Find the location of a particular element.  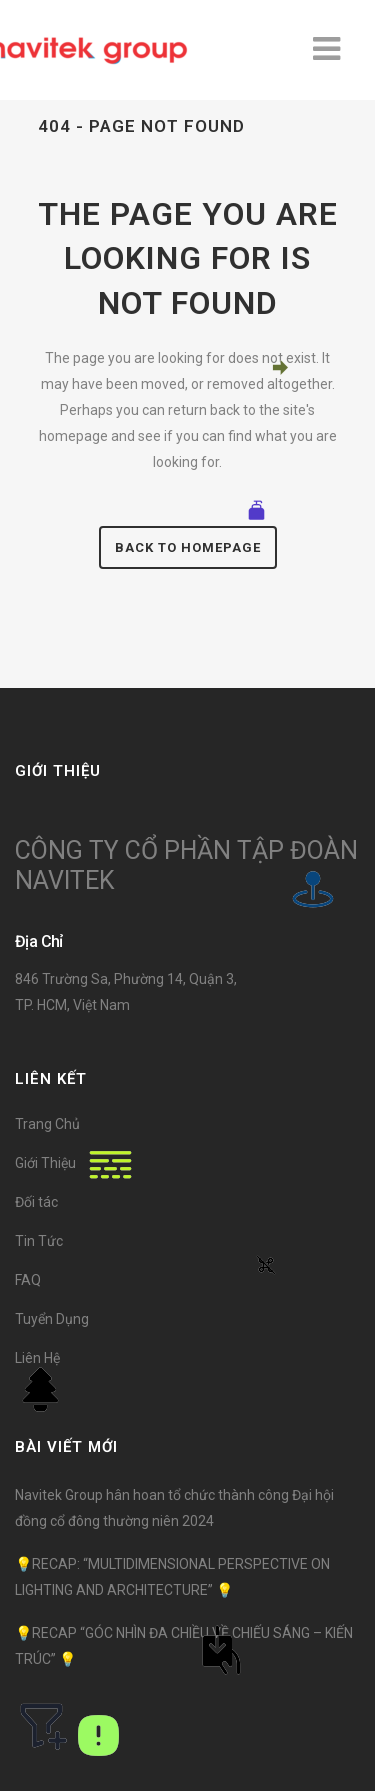

view location area or radius is located at coordinates (313, 890).